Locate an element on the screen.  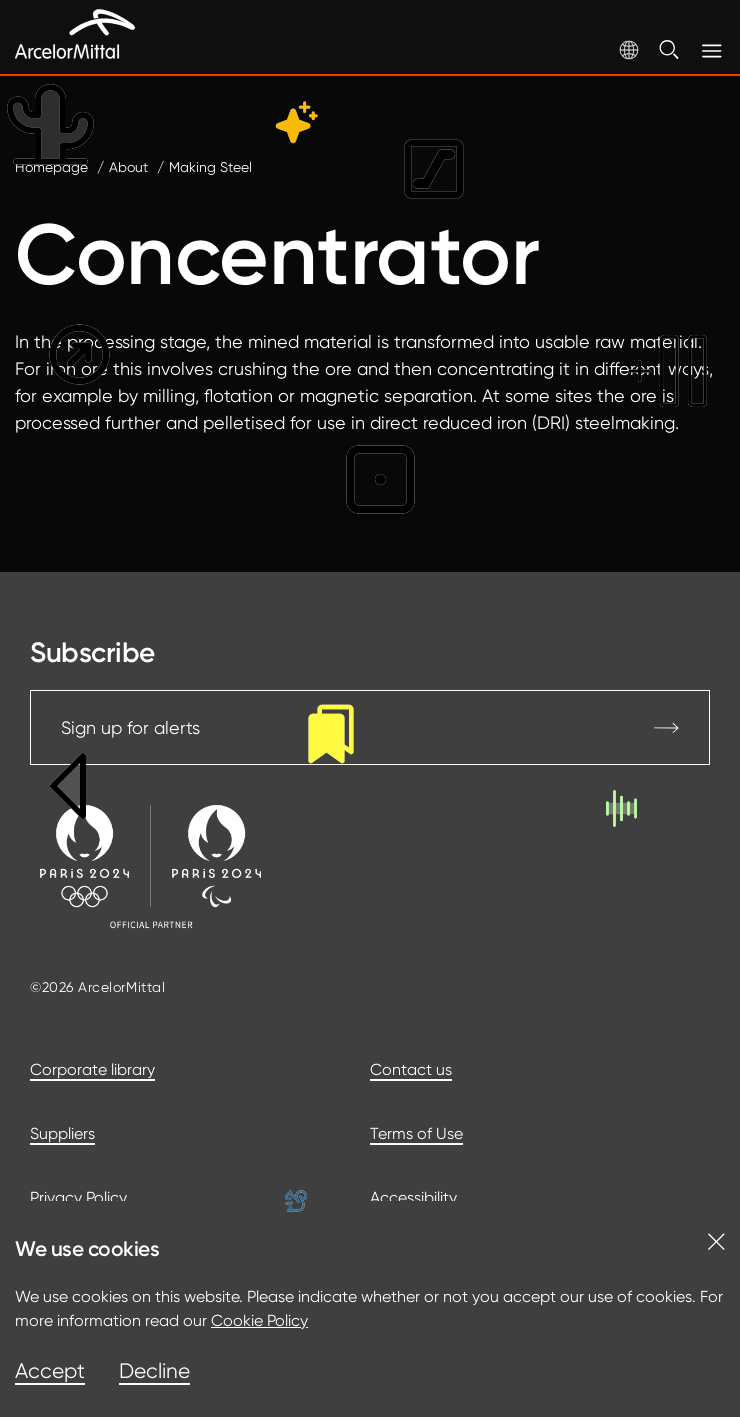
indicates AI-generated or enhanced content is located at coordinates (296, 123).